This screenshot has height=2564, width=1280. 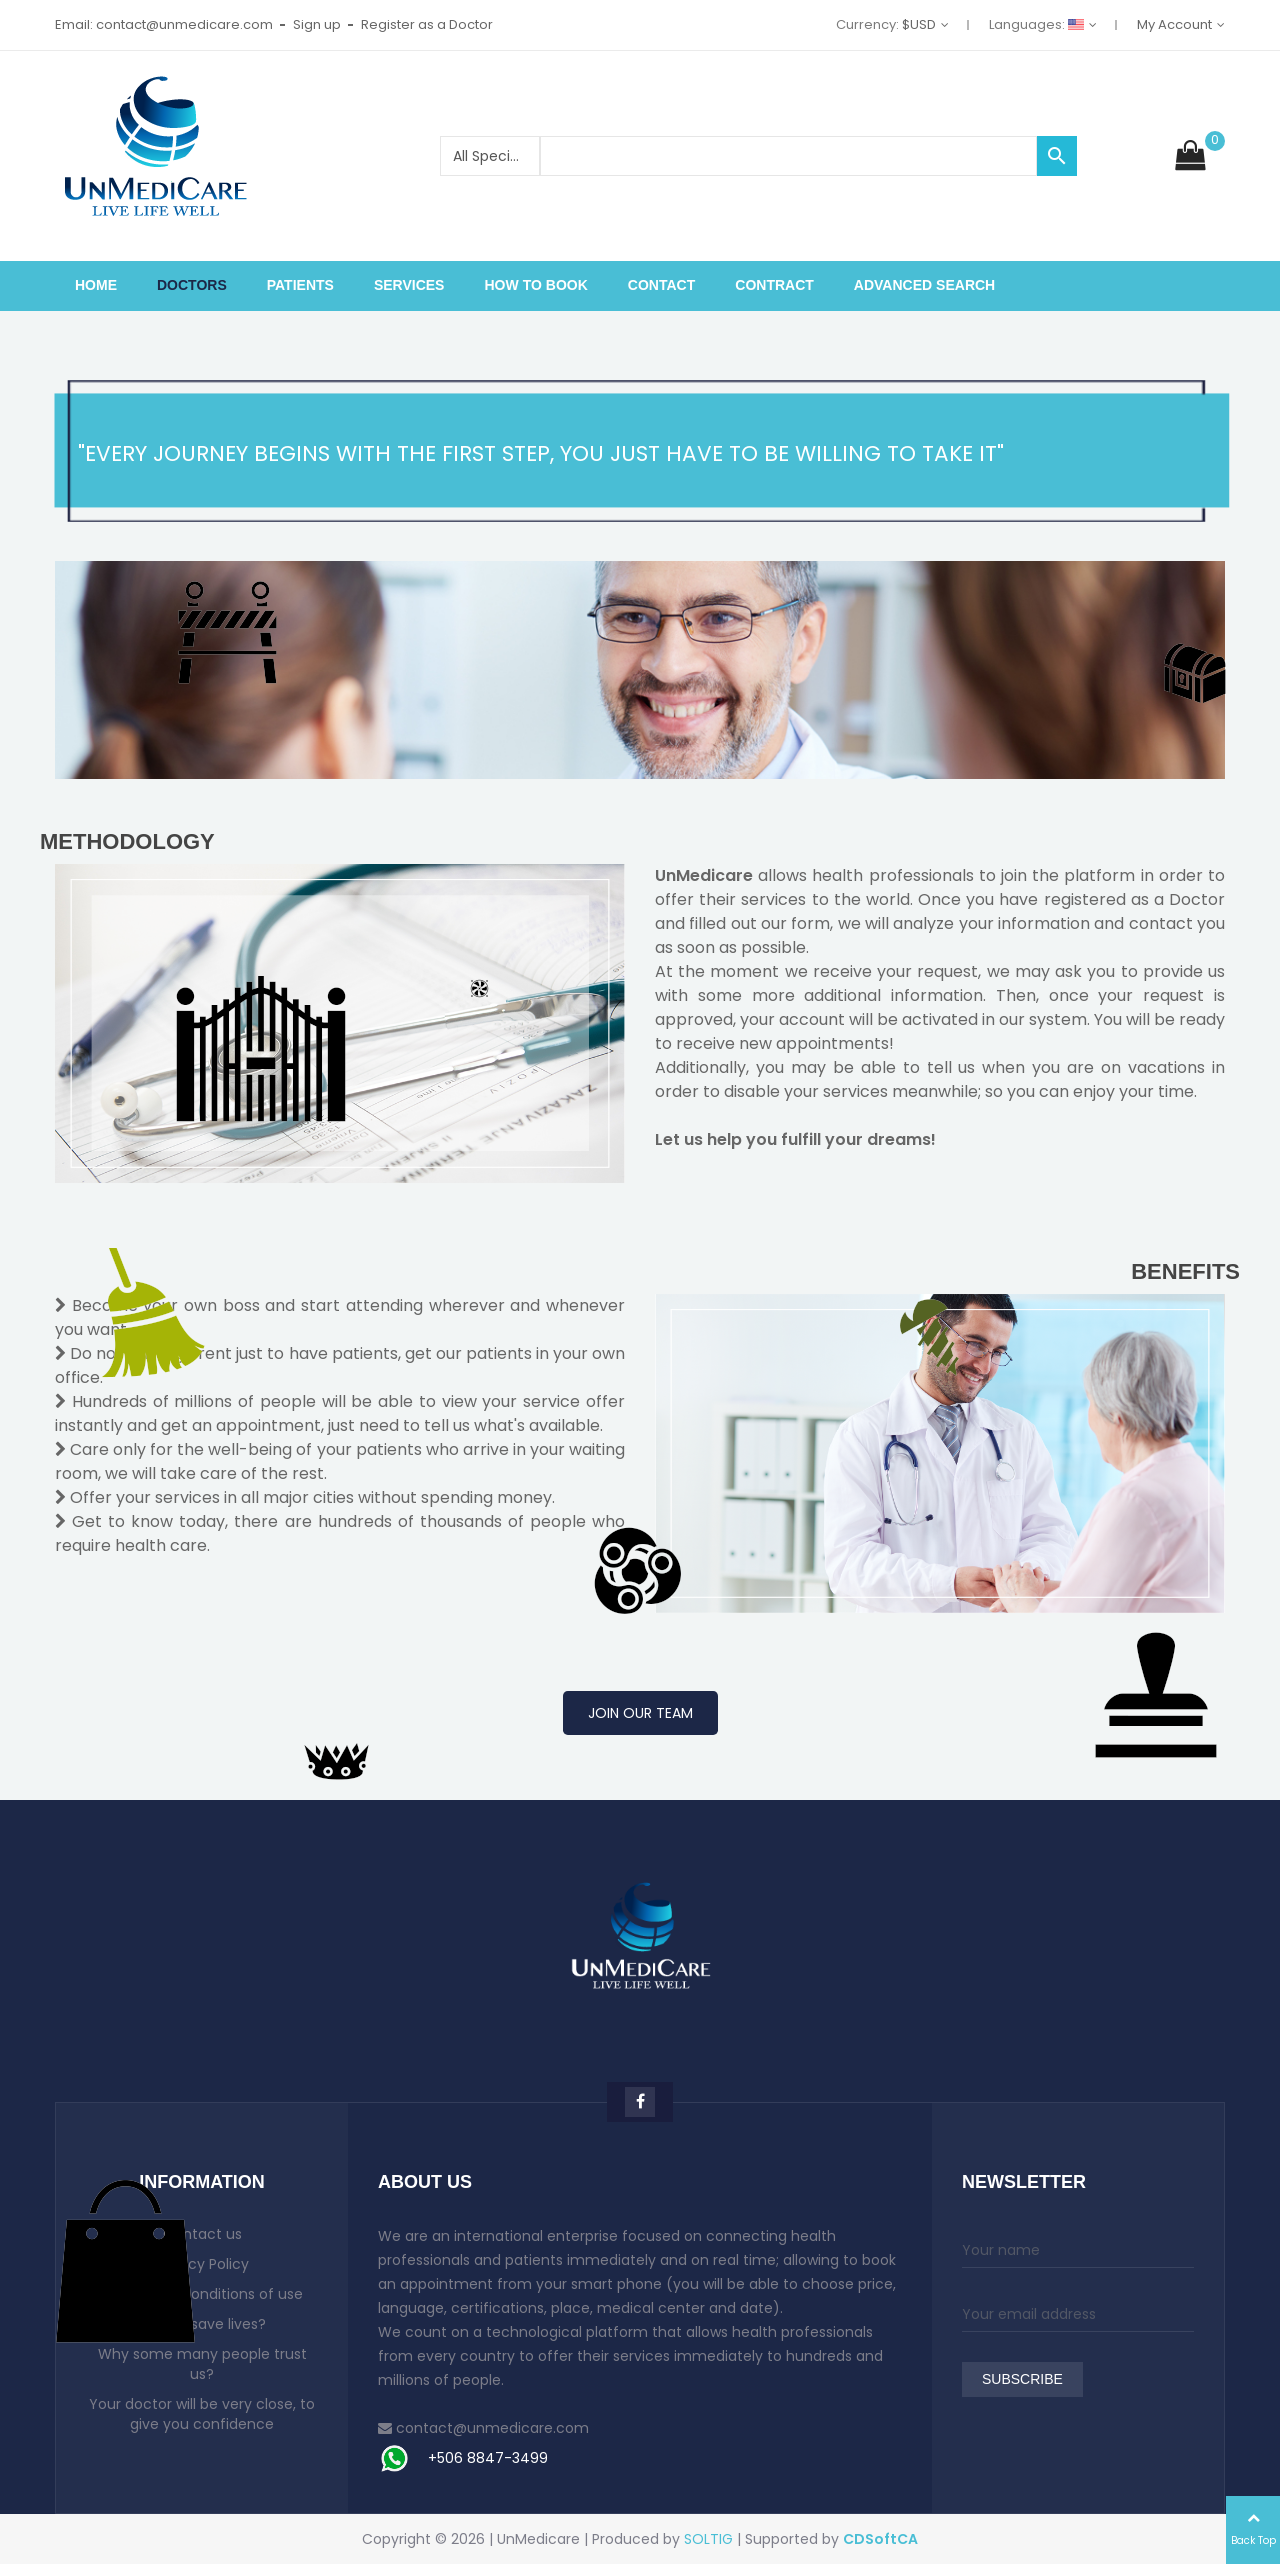 What do you see at coordinates (479, 988) in the screenshot?
I see `access system cooling or fan settings` at bounding box center [479, 988].